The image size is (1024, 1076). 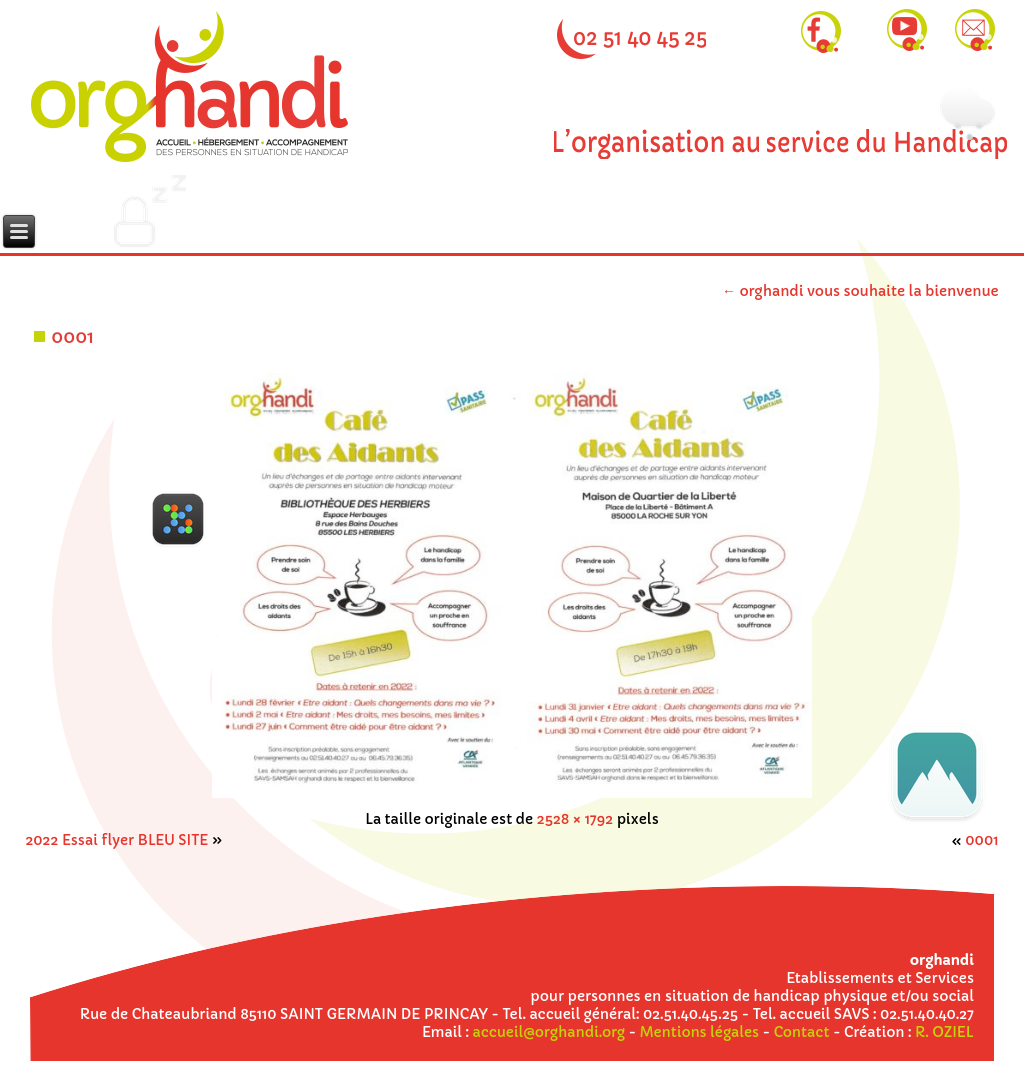 I want to click on indicates scattered snow weather conditions, so click(x=967, y=112).